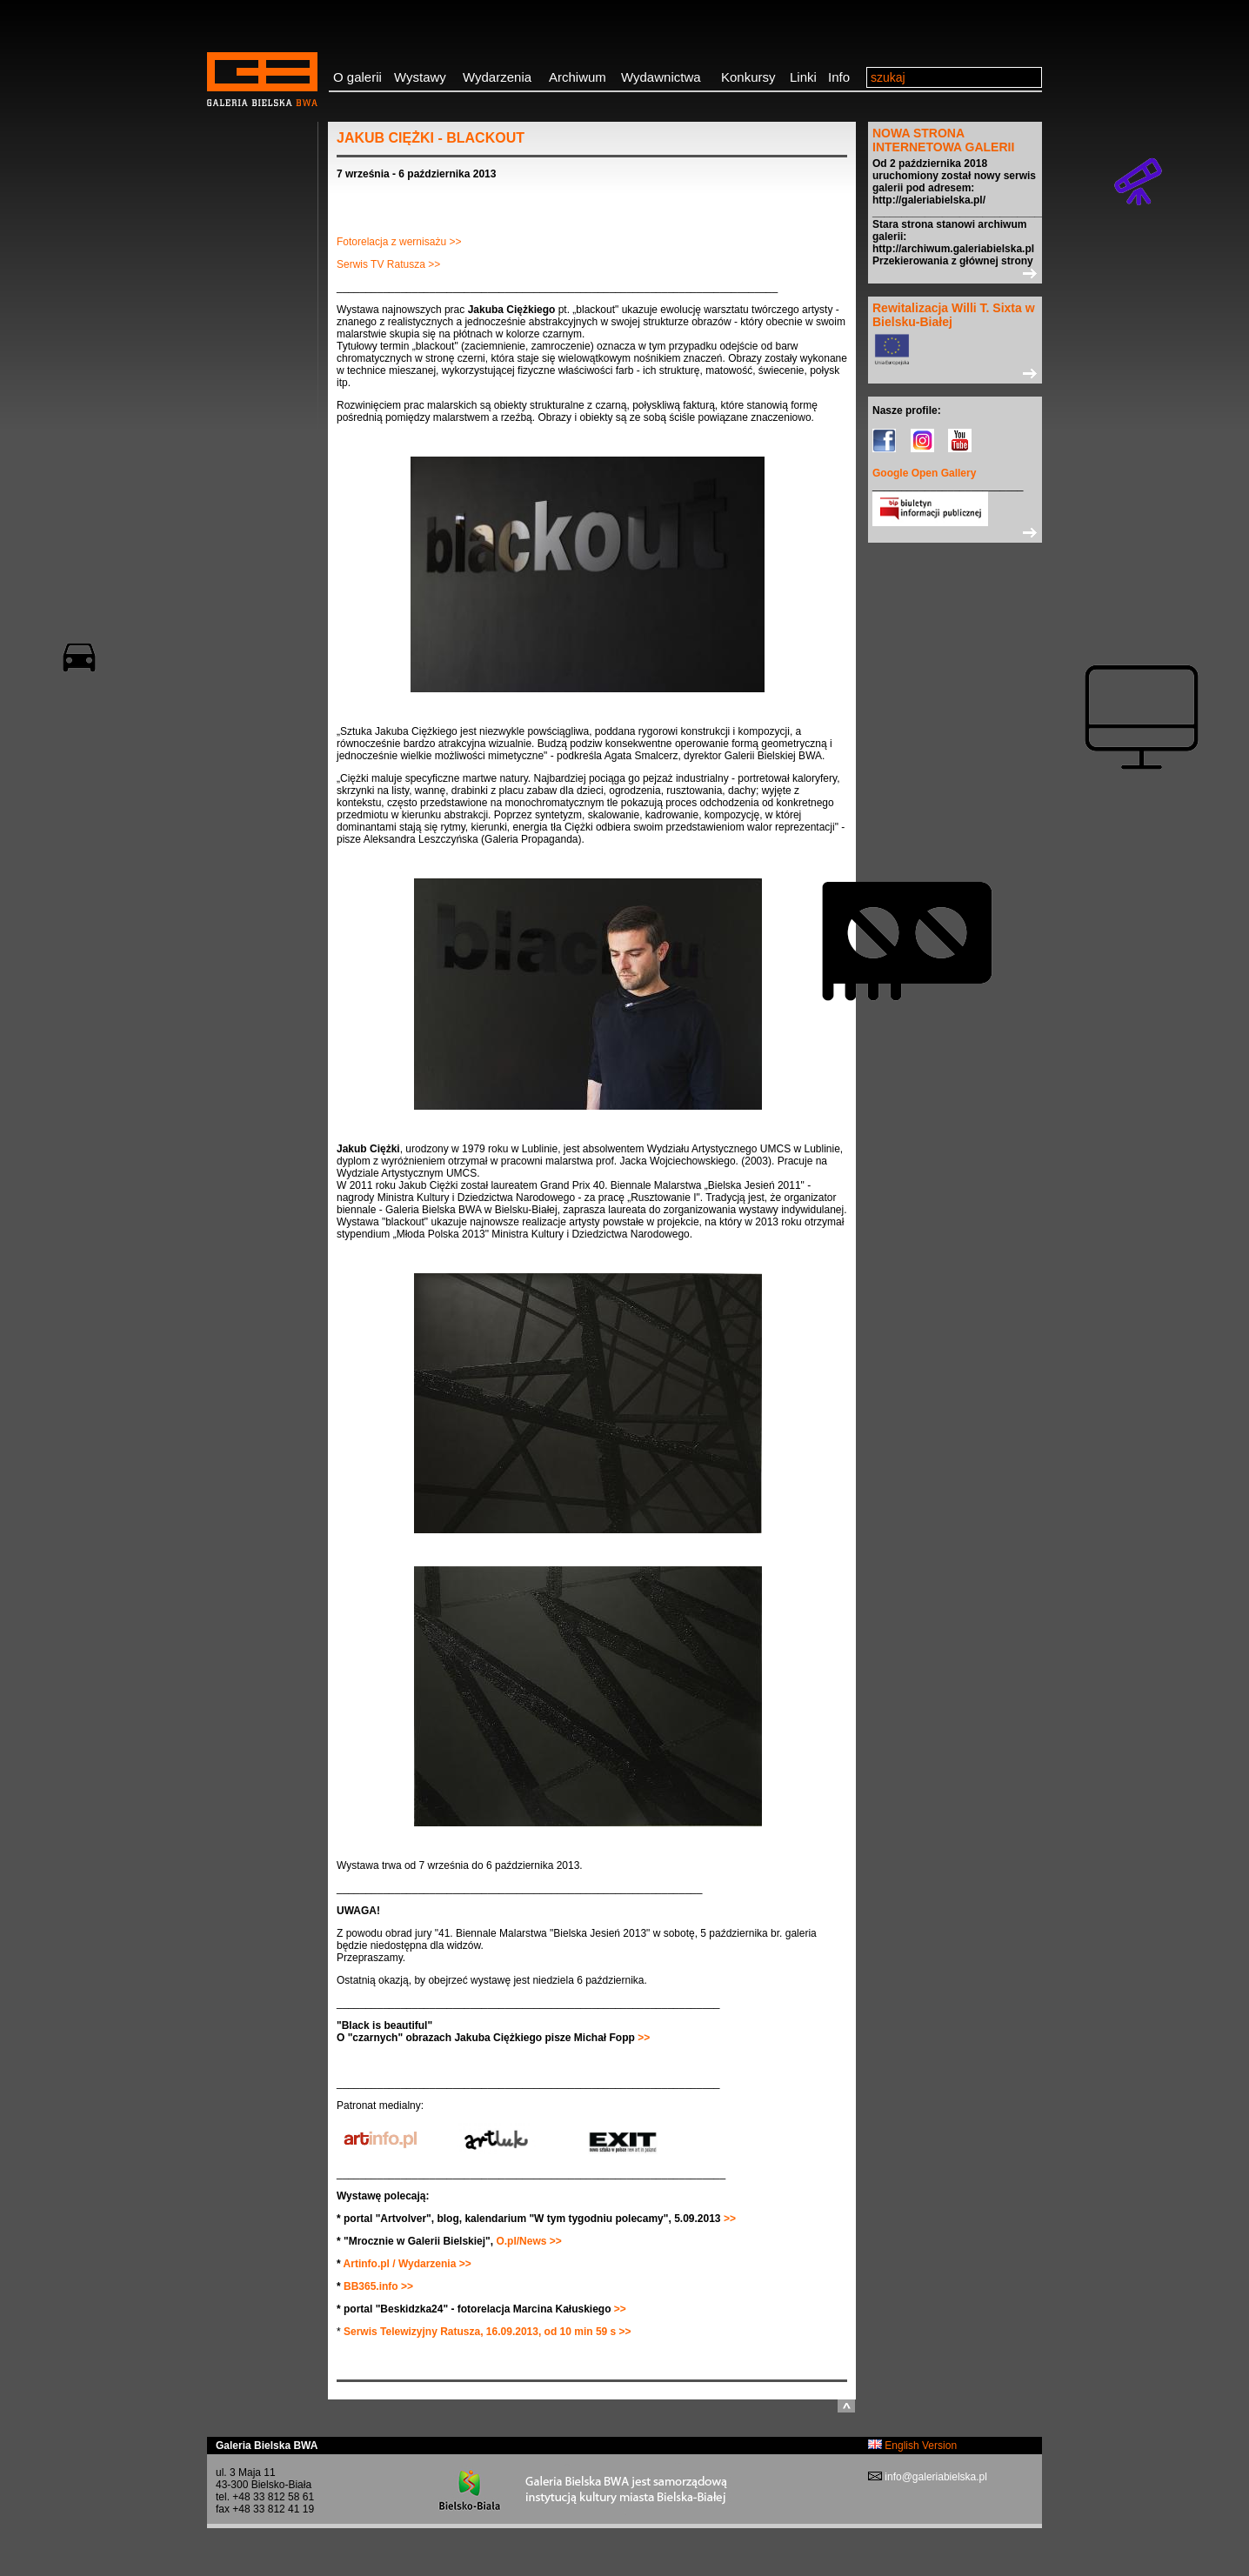 Image resolution: width=1249 pixels, height=2576 pixels. I want to click on time to leave notification for upcoming trip, so click(79, 657).